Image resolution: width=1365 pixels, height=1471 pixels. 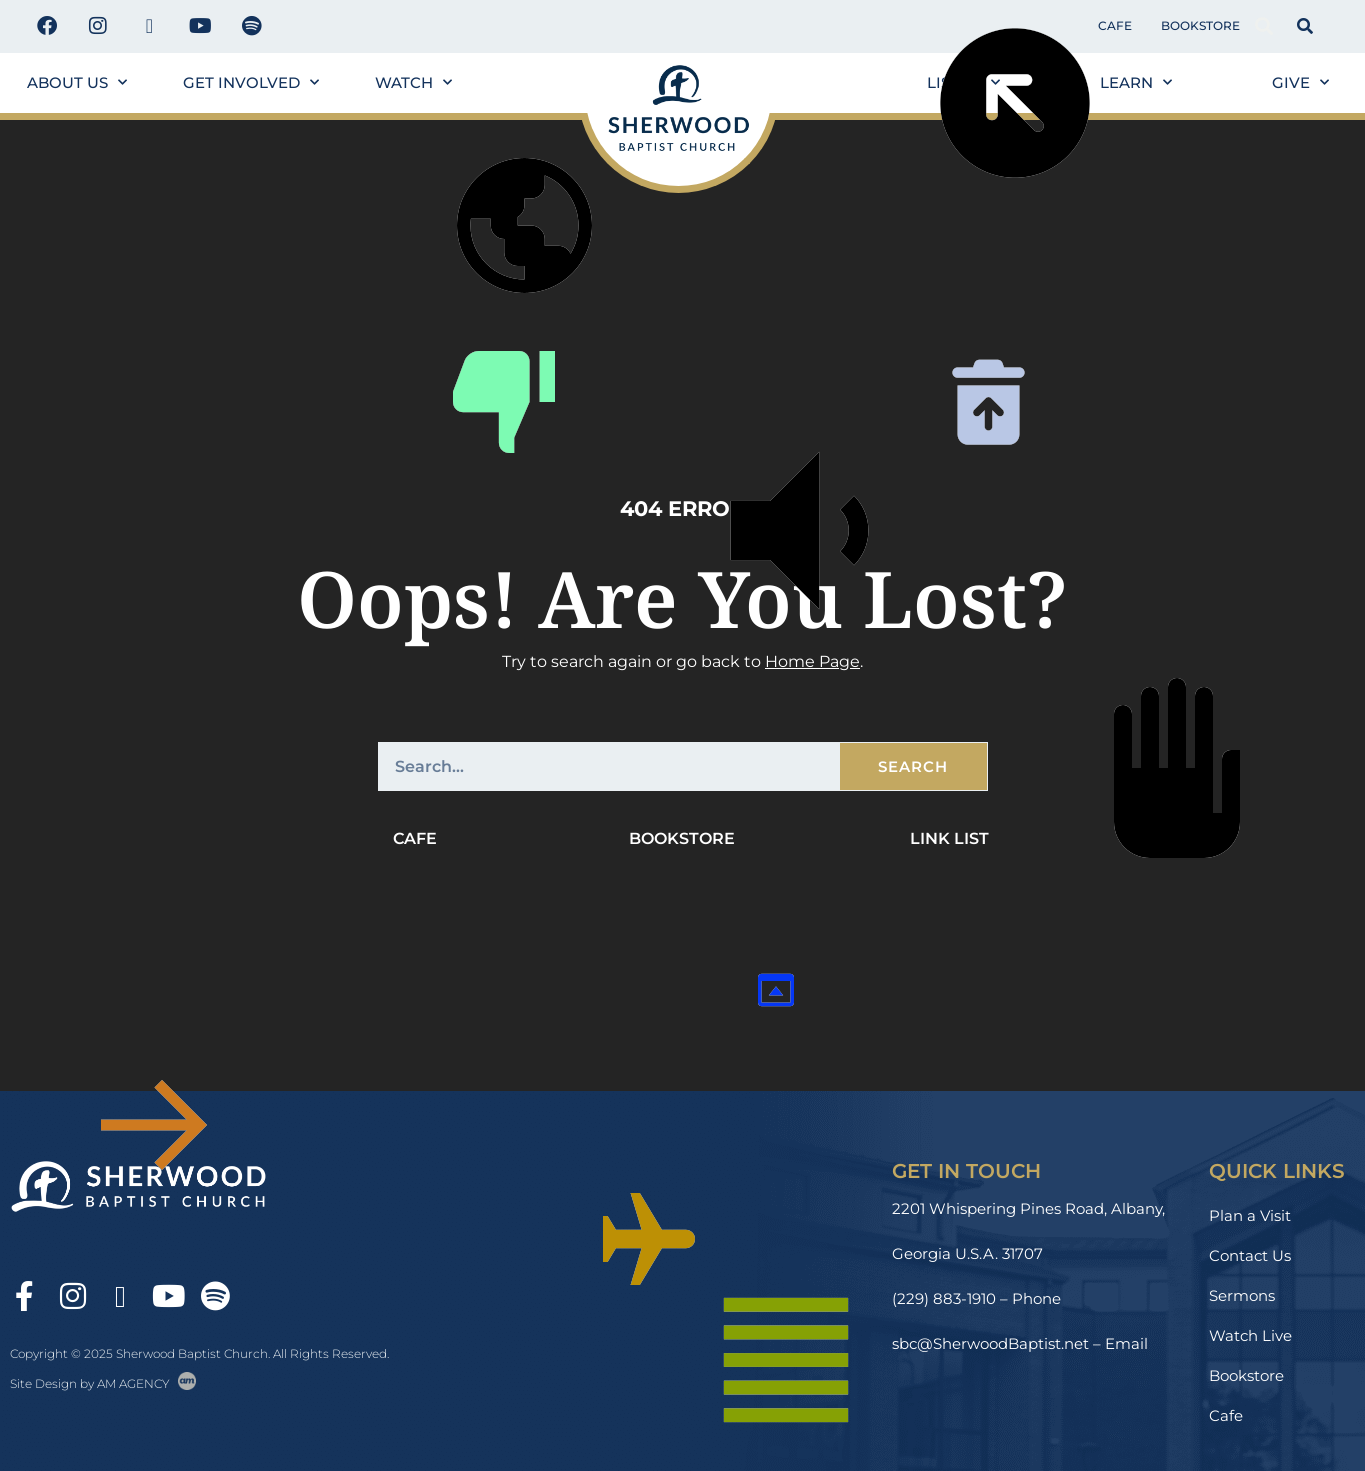 I want to click on stop or halt an action, so click(x=1177, y=768).